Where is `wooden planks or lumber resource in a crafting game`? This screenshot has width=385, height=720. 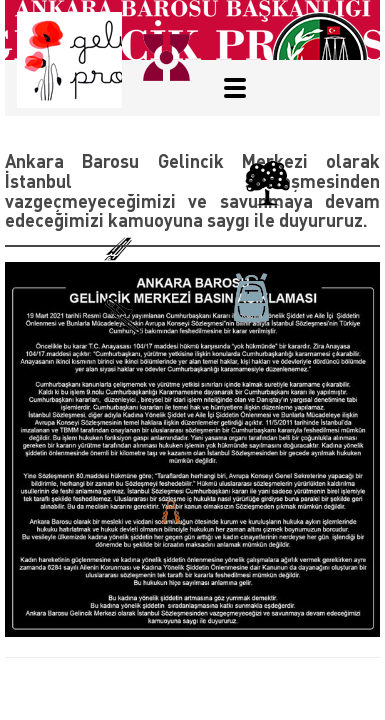 wooden planks or lumber resource in a crafting game is located at coordinates (118, 249).